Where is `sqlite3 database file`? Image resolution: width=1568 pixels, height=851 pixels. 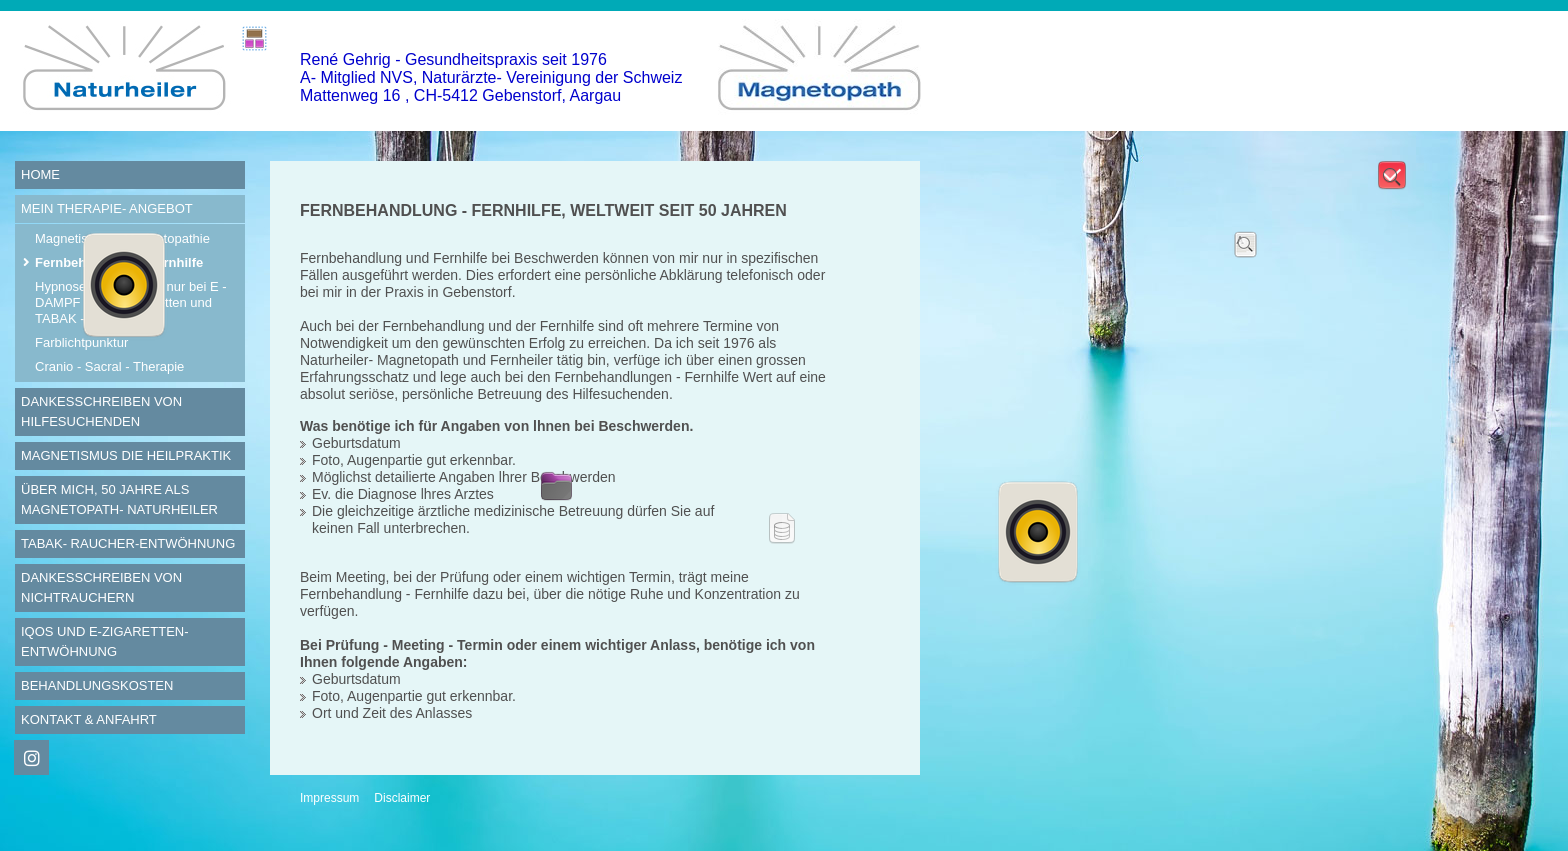 sqlite3 database file is located at coordinates (782, 528).